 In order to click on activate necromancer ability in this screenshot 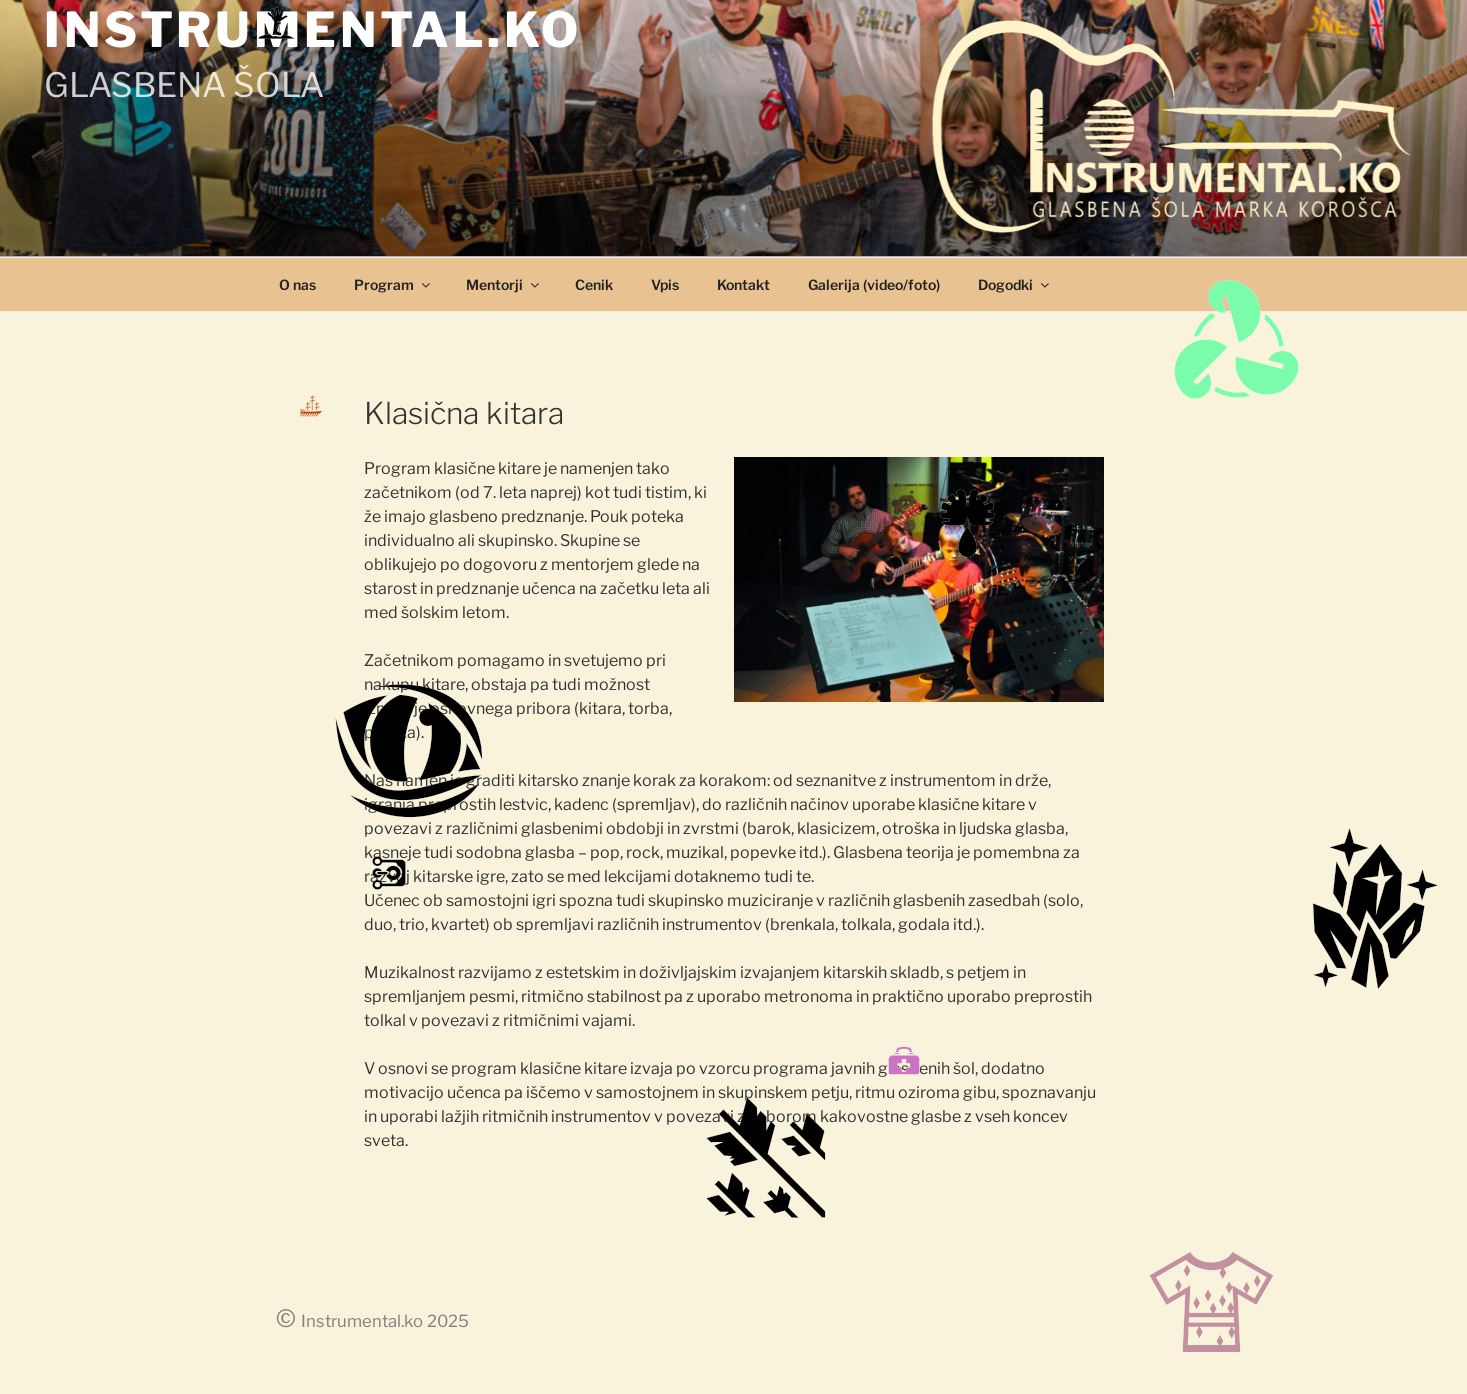, I will do `click(276, 20)`.